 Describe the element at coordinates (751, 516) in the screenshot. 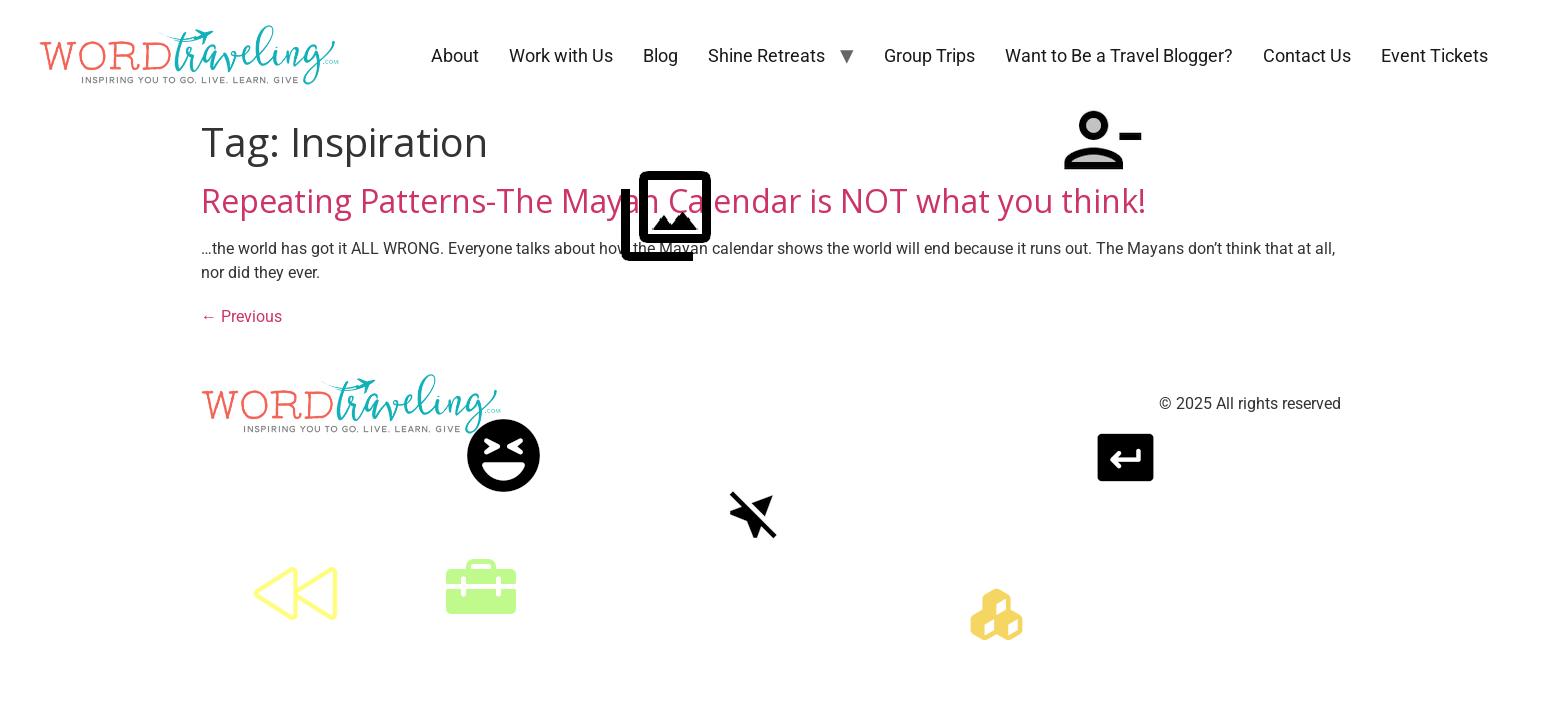

I see `location sharing is disabled` at that location.